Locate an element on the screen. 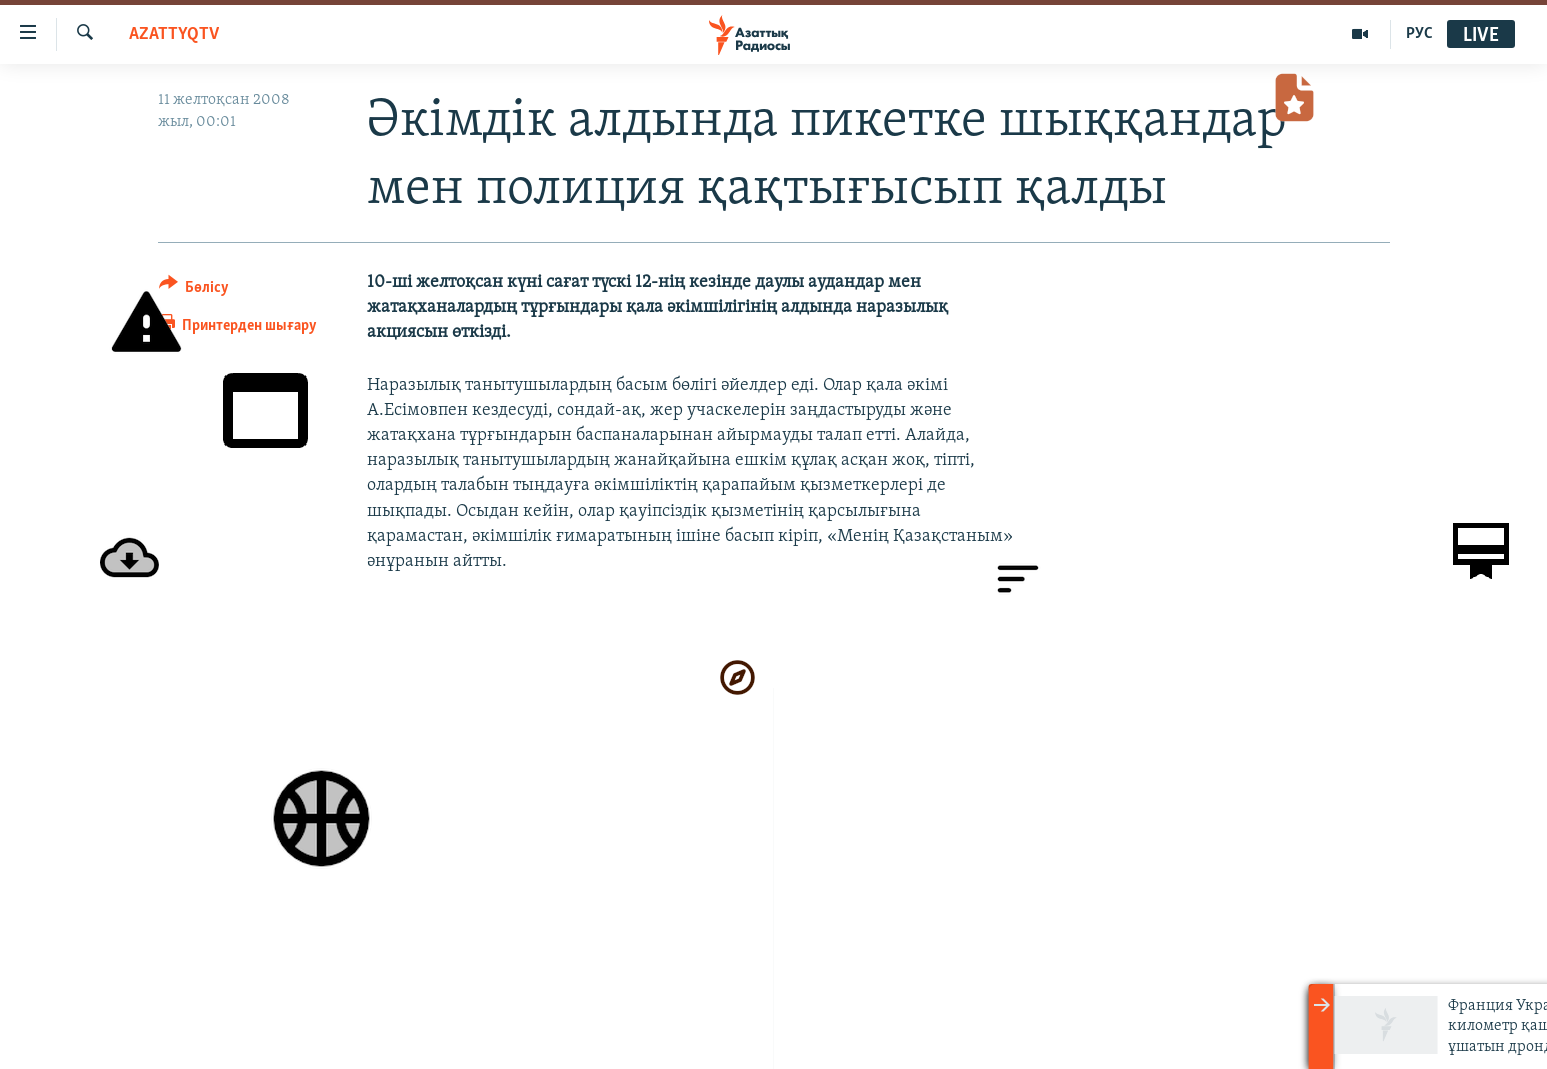  sort items in a list is located at coordinates (1018, 579).